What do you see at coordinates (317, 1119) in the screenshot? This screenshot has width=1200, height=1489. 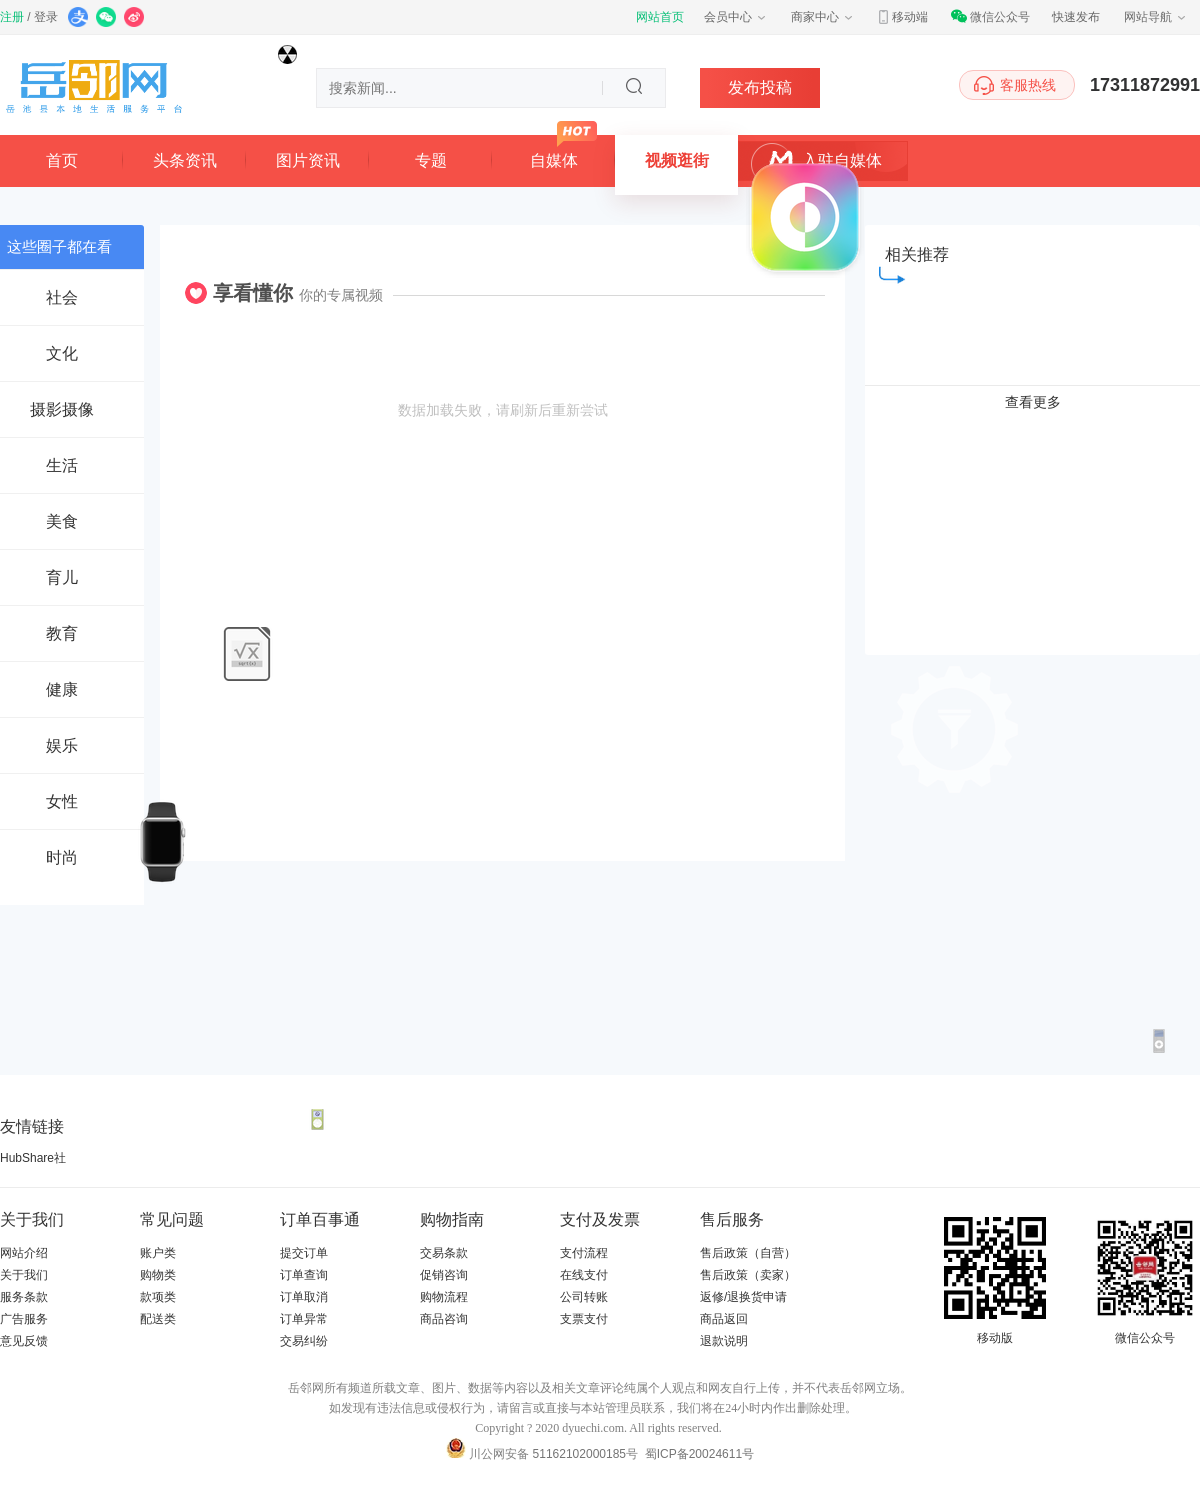 I see `iPod mini device not connected or unavailable` at bounding box center [317, 1119].